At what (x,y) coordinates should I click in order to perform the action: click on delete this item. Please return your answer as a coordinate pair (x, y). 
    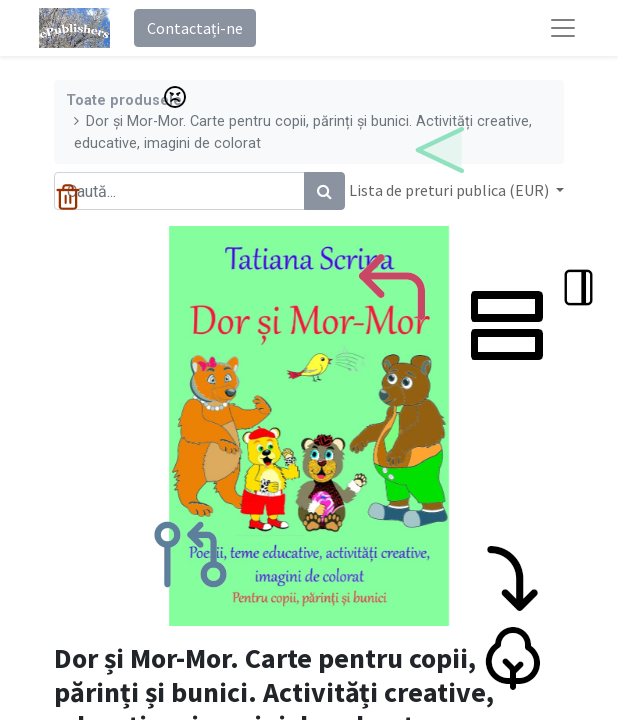
    Looking at the image, I should click on (68, 197).